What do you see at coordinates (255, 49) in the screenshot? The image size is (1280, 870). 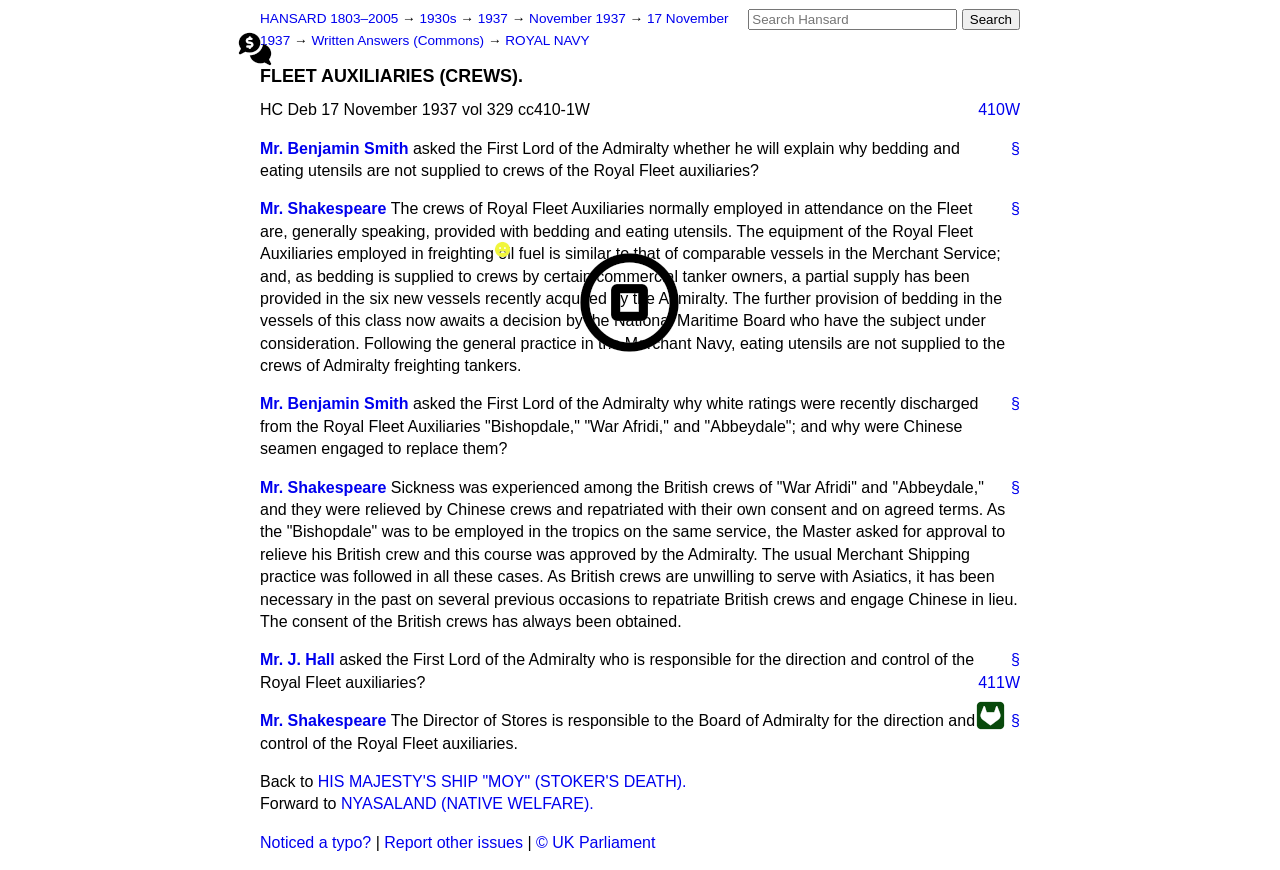 I see `view financial discussions or payment messages` at bounding box center [255, 49].